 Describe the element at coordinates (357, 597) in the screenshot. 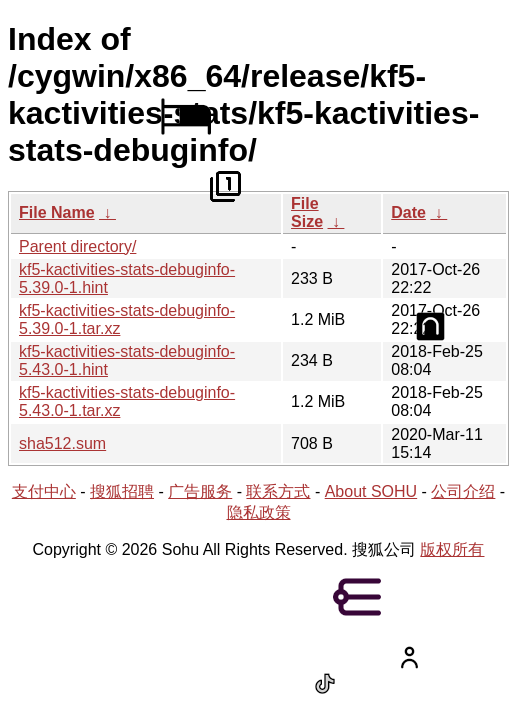

I see `adjust text alignment settings` at that location.